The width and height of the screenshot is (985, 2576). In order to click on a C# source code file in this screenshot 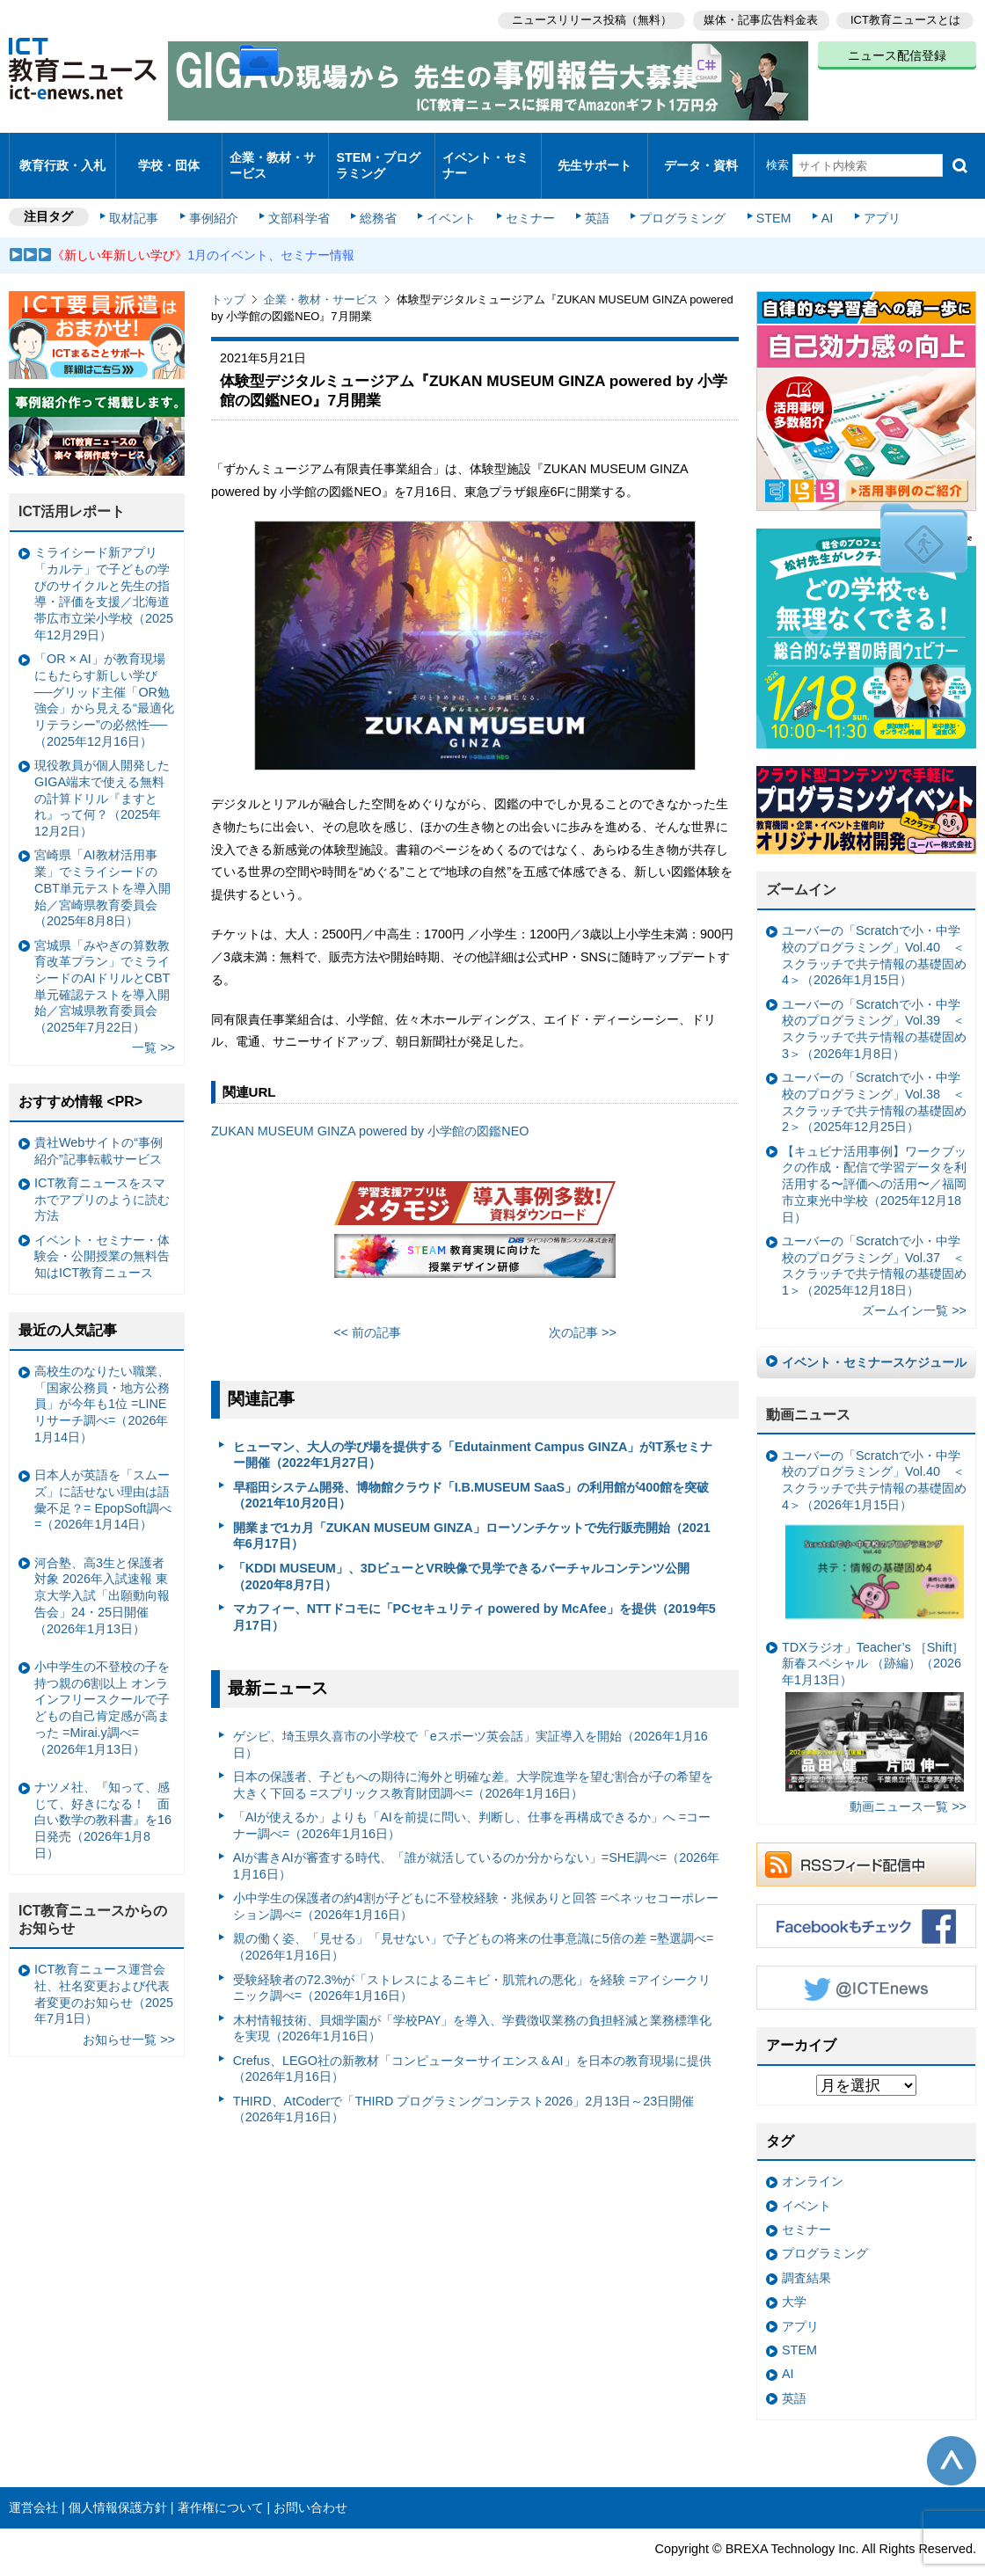, I will do `click(706, 63)`.